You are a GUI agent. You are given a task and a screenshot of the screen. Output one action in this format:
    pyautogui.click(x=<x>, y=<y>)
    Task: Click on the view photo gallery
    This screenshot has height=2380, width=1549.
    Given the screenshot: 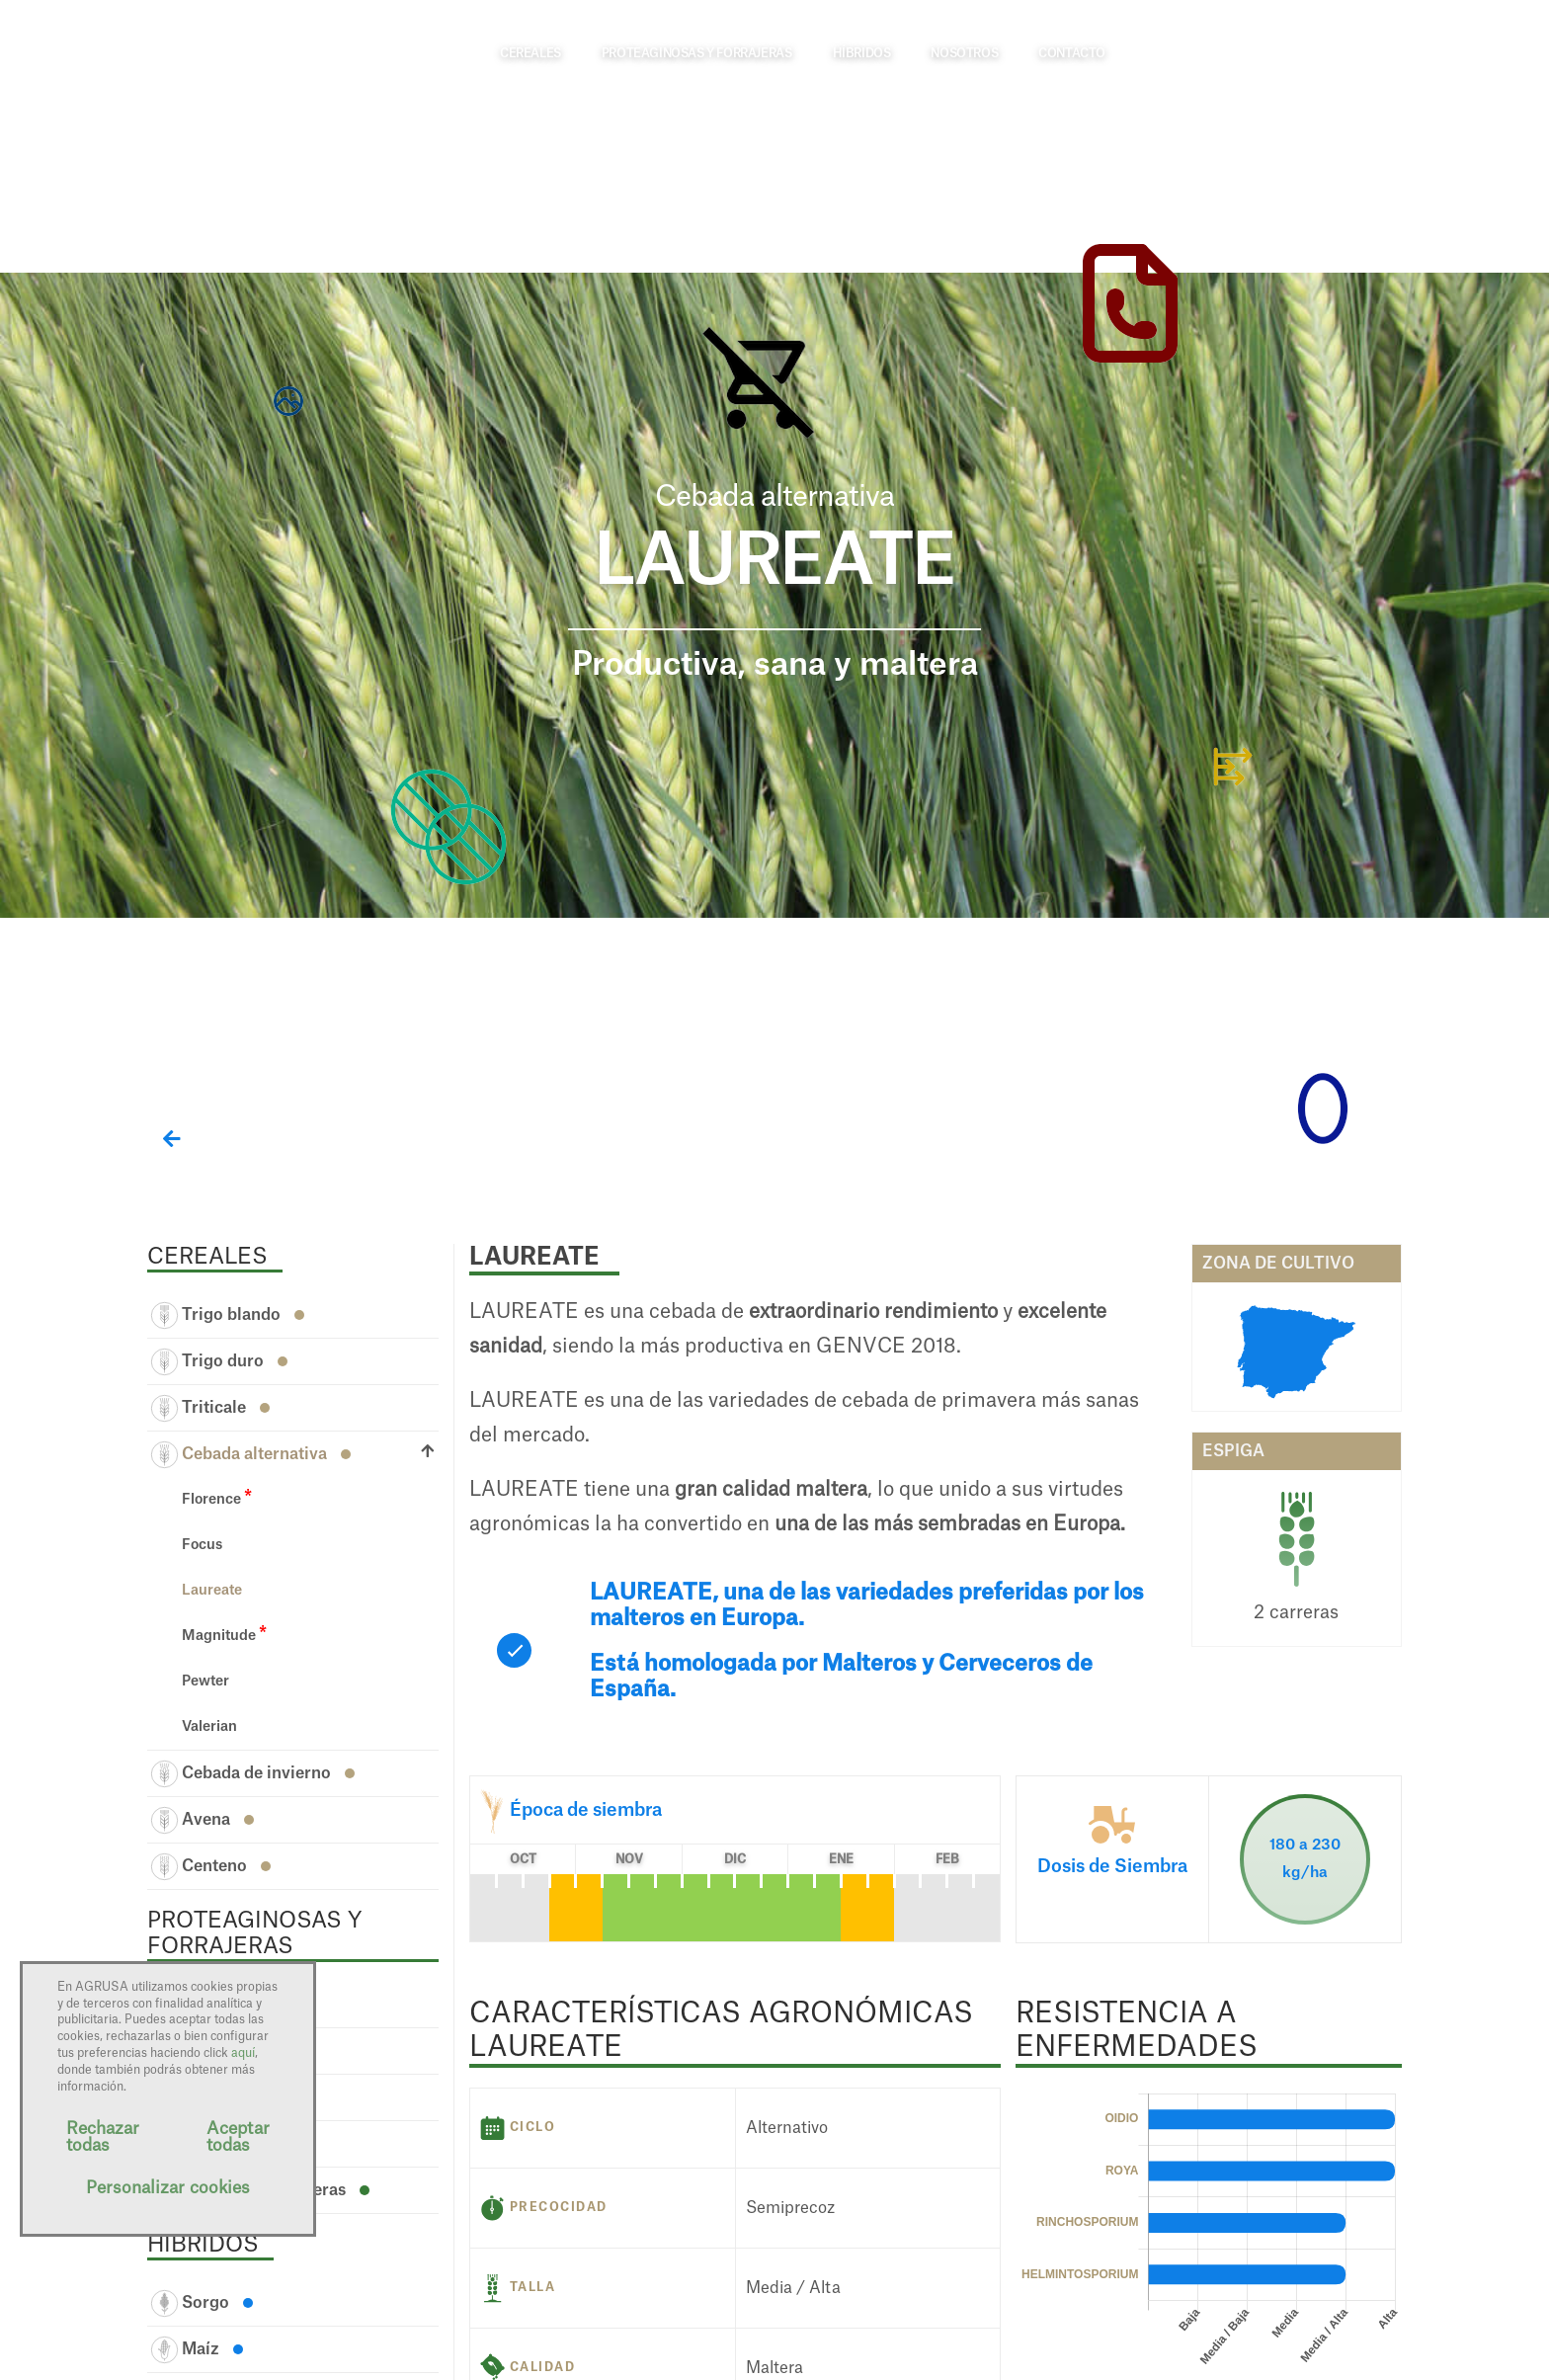 What is the action you would take?
    pyautogui.click(x=288, y=401)
    